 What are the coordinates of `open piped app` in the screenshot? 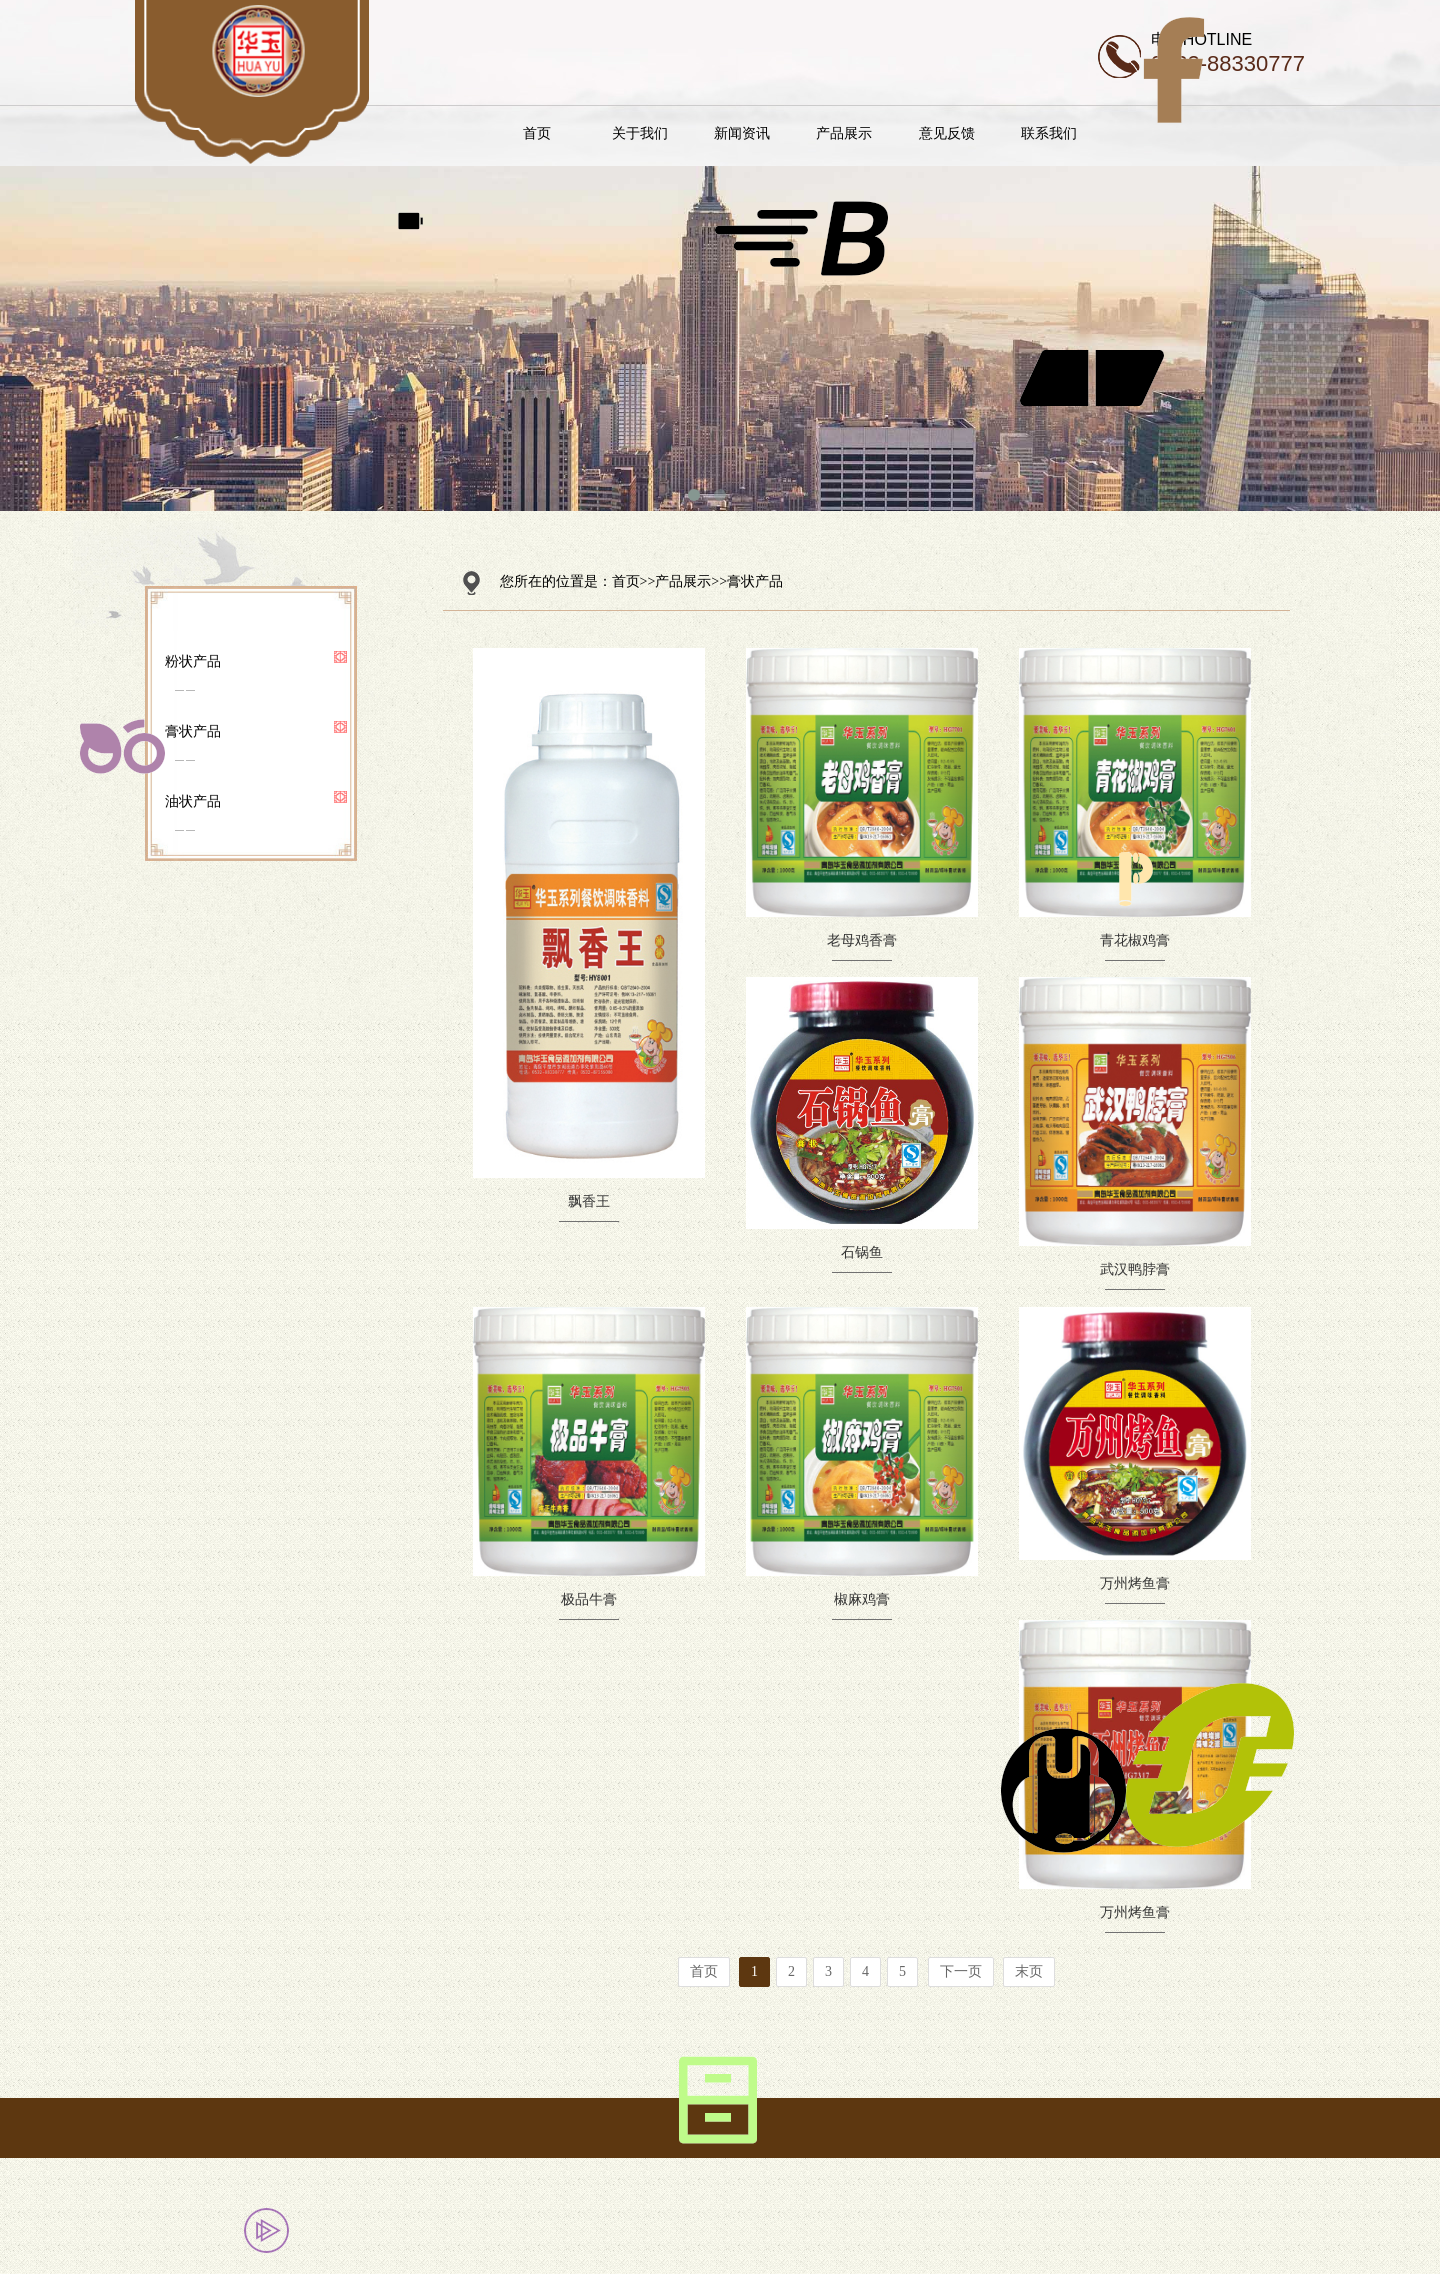 It's located at (1136, 879).